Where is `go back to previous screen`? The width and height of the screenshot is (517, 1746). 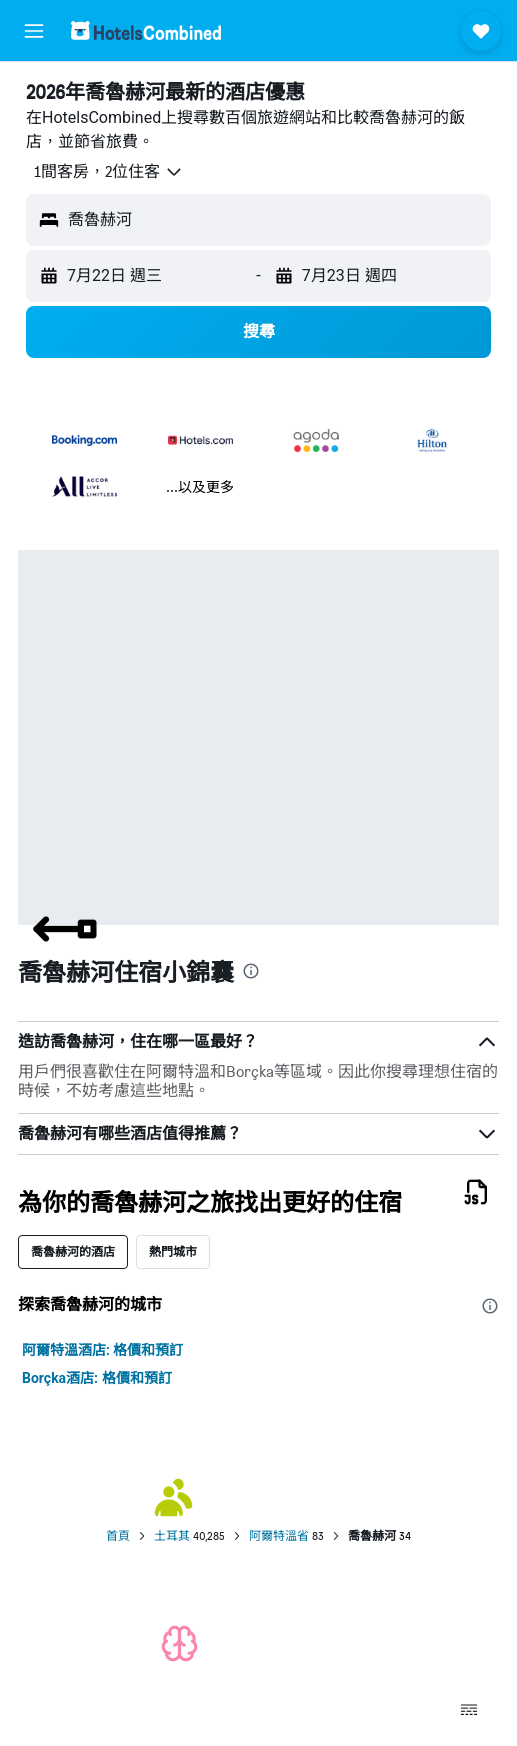 go back to previous screen is located at coordinates (65, 929).